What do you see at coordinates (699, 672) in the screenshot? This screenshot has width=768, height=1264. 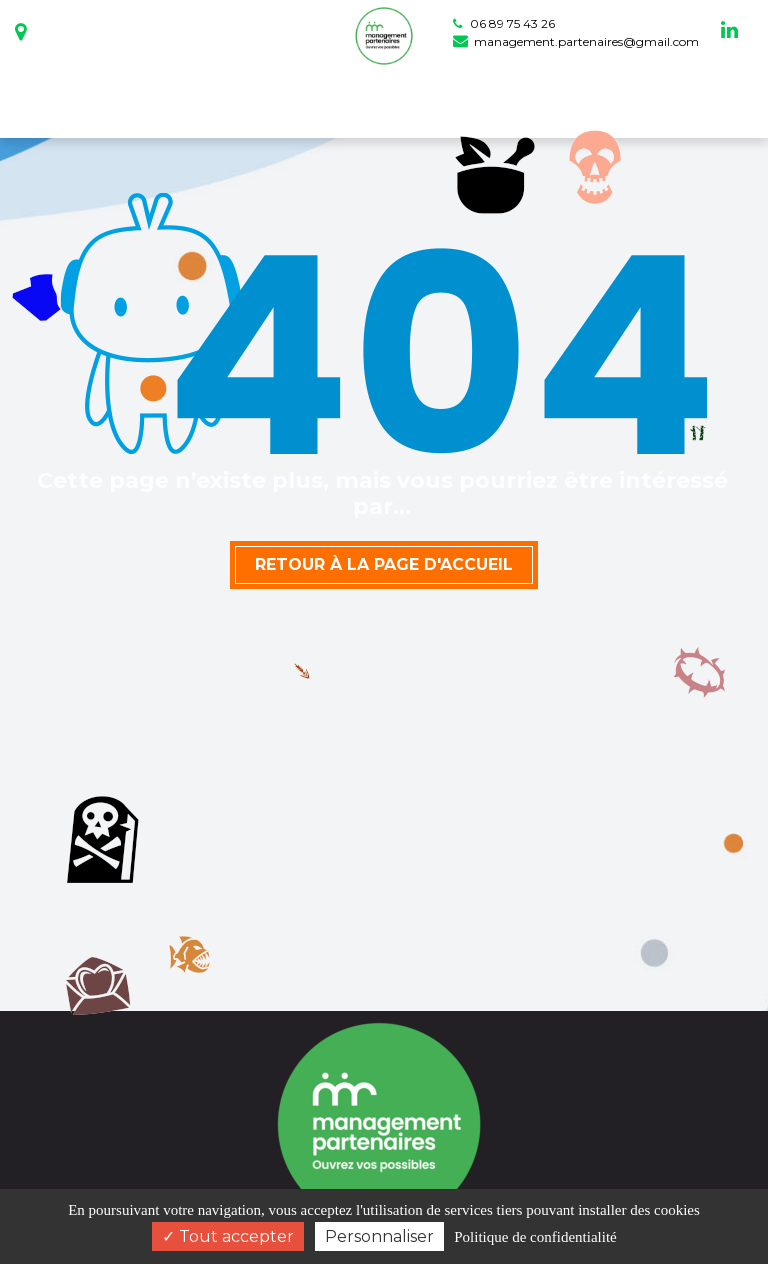 I see `indicates a religious or Easter-themed game element` at bounding box center [699, 672].